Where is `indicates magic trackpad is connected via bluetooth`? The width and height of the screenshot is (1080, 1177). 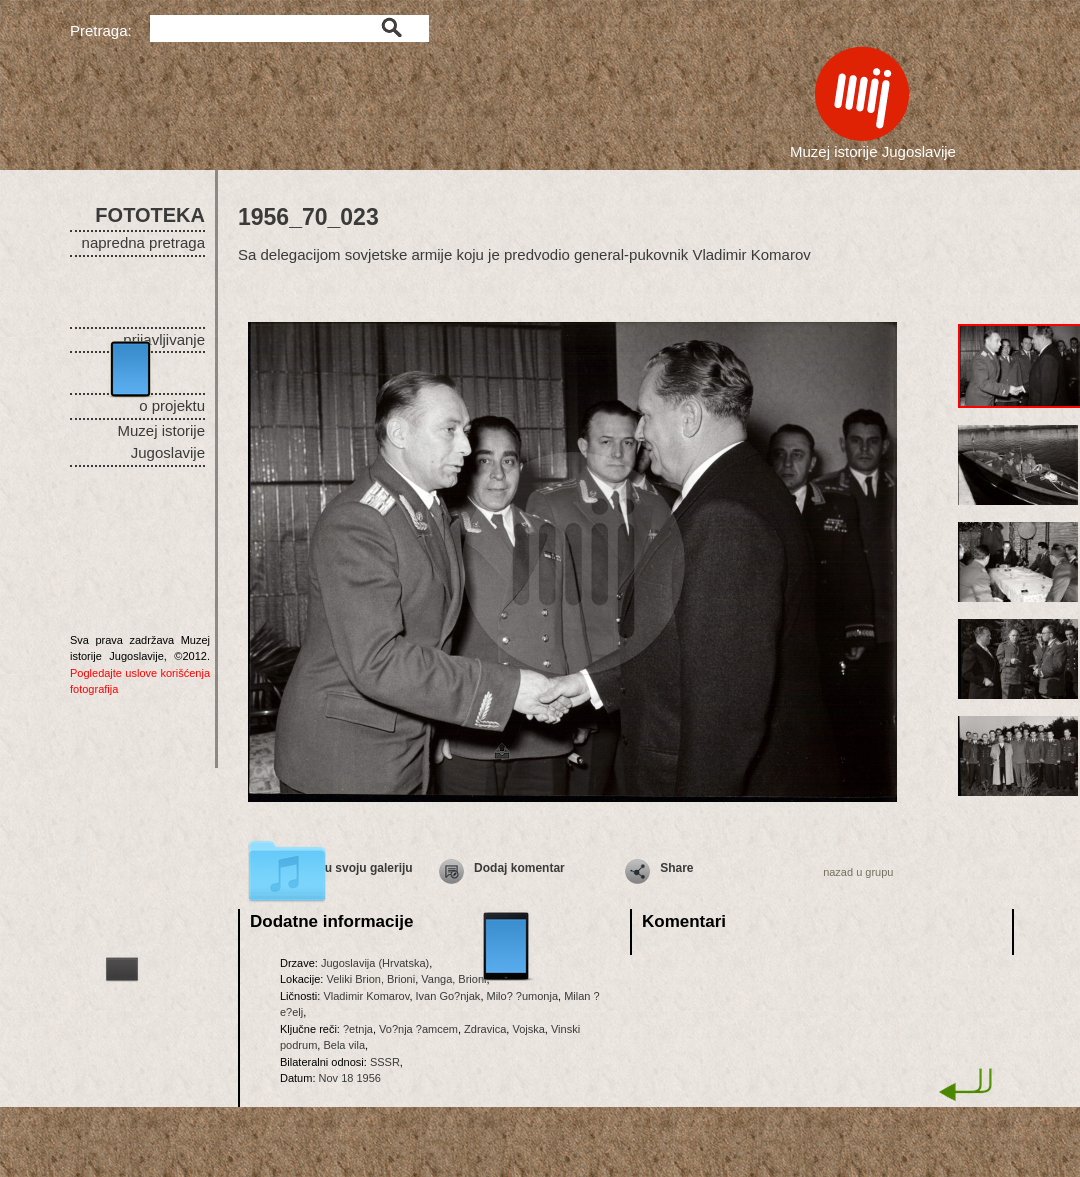 indicates magic trackpad is connected via bluetooth is located at coordinates (122, 969).